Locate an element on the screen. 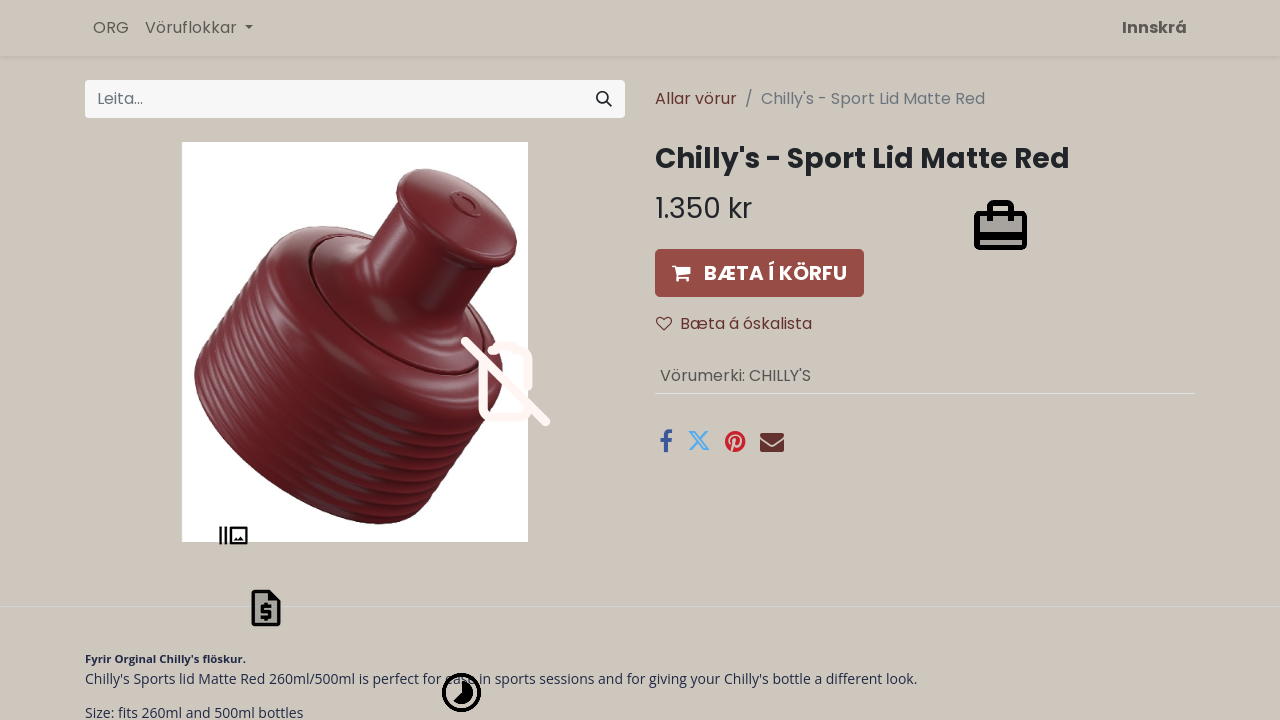 This screenshot has height=720, width=1280. enable timelapse recording mode is located at coordinates (461, 692).